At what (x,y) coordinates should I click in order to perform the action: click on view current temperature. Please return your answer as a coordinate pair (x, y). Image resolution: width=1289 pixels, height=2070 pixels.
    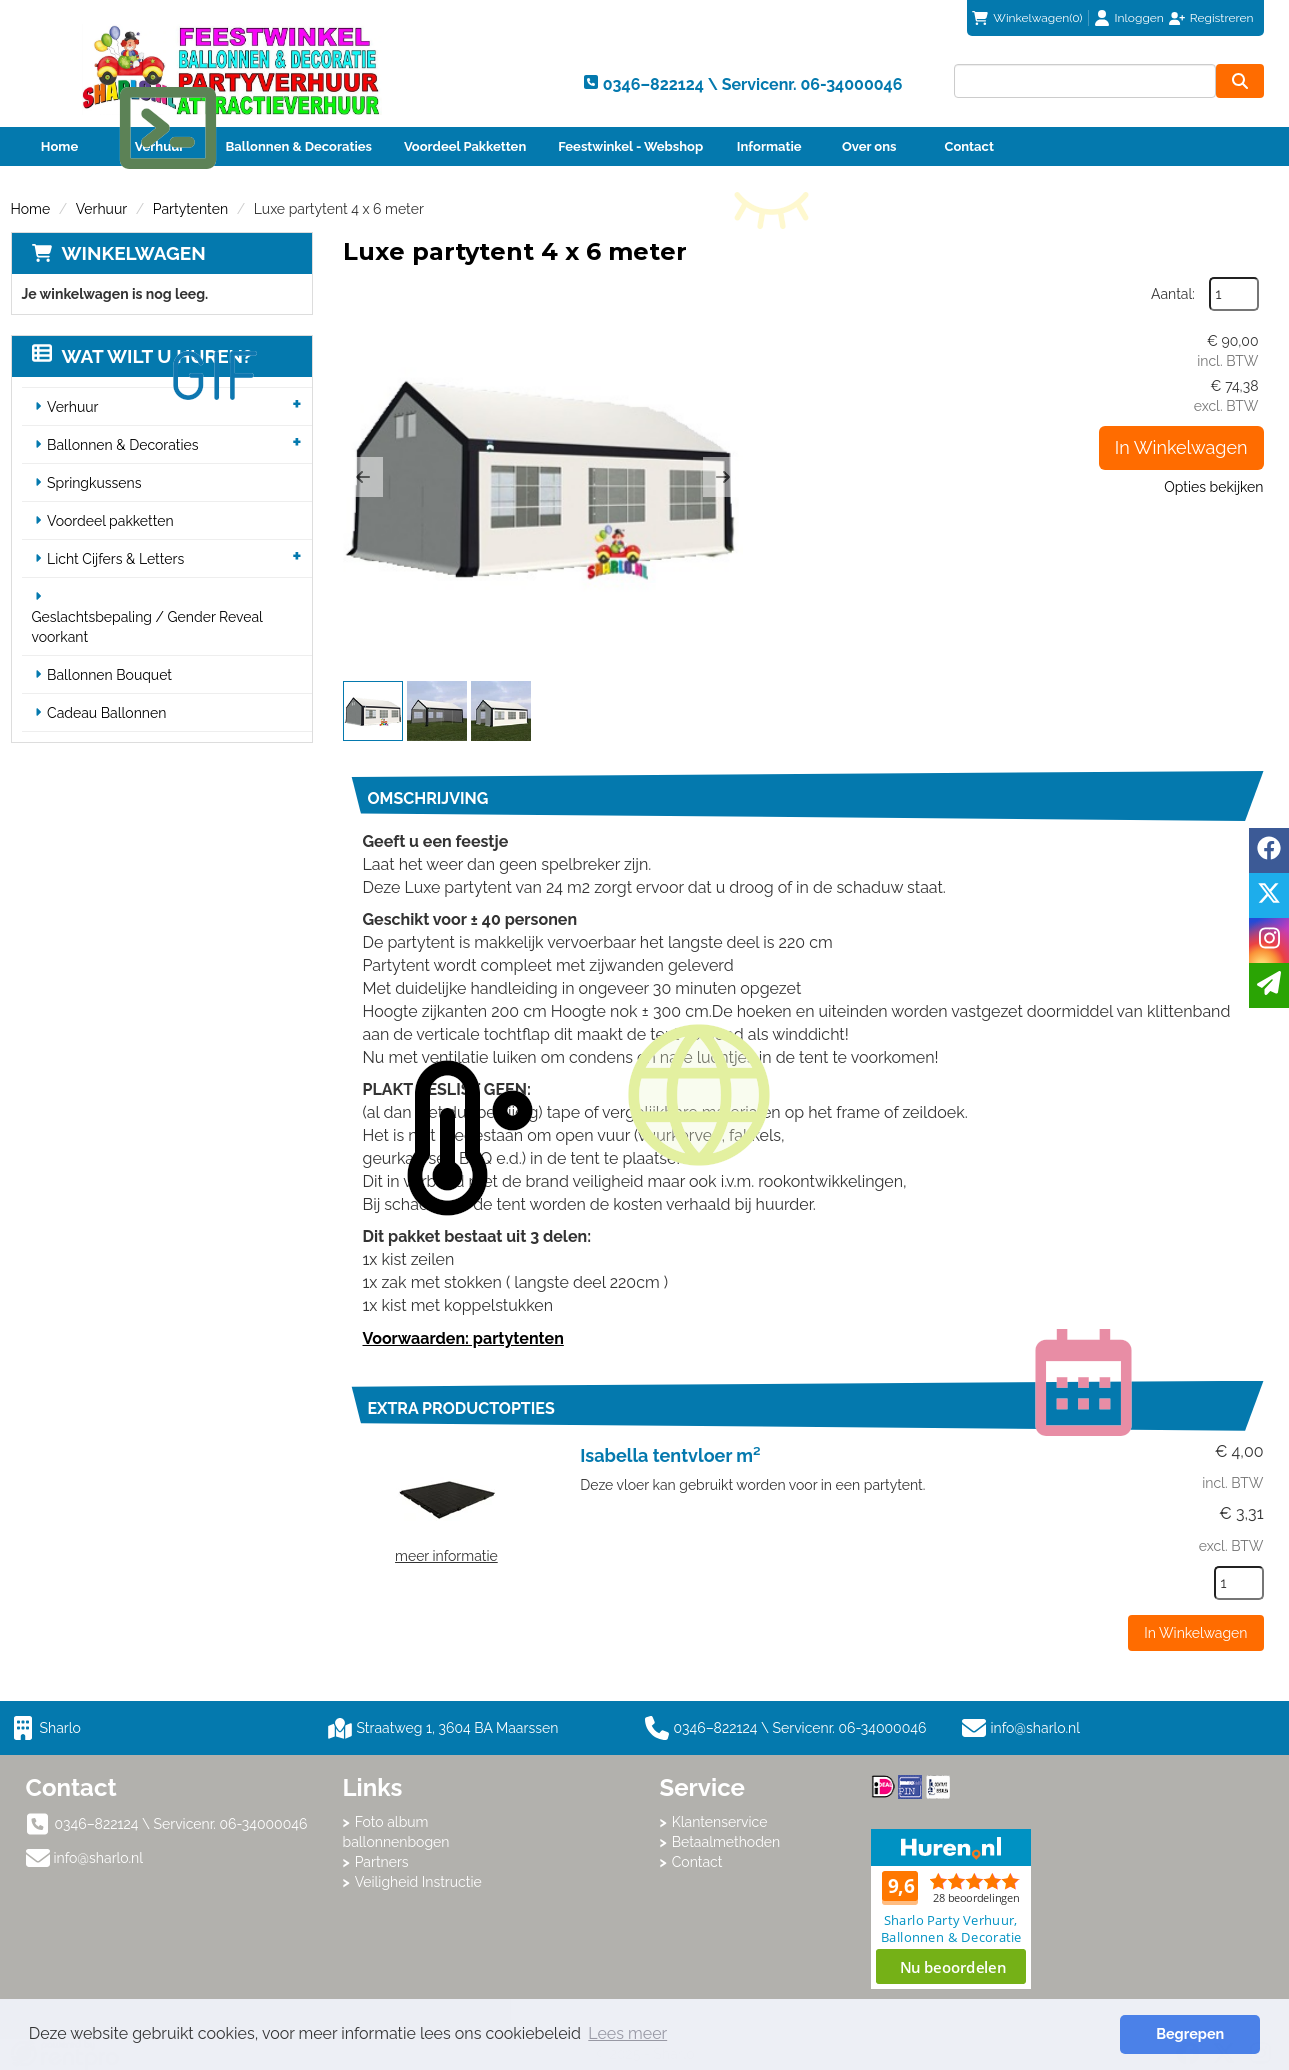
    Looking at the image, I should click on (460, 1138).